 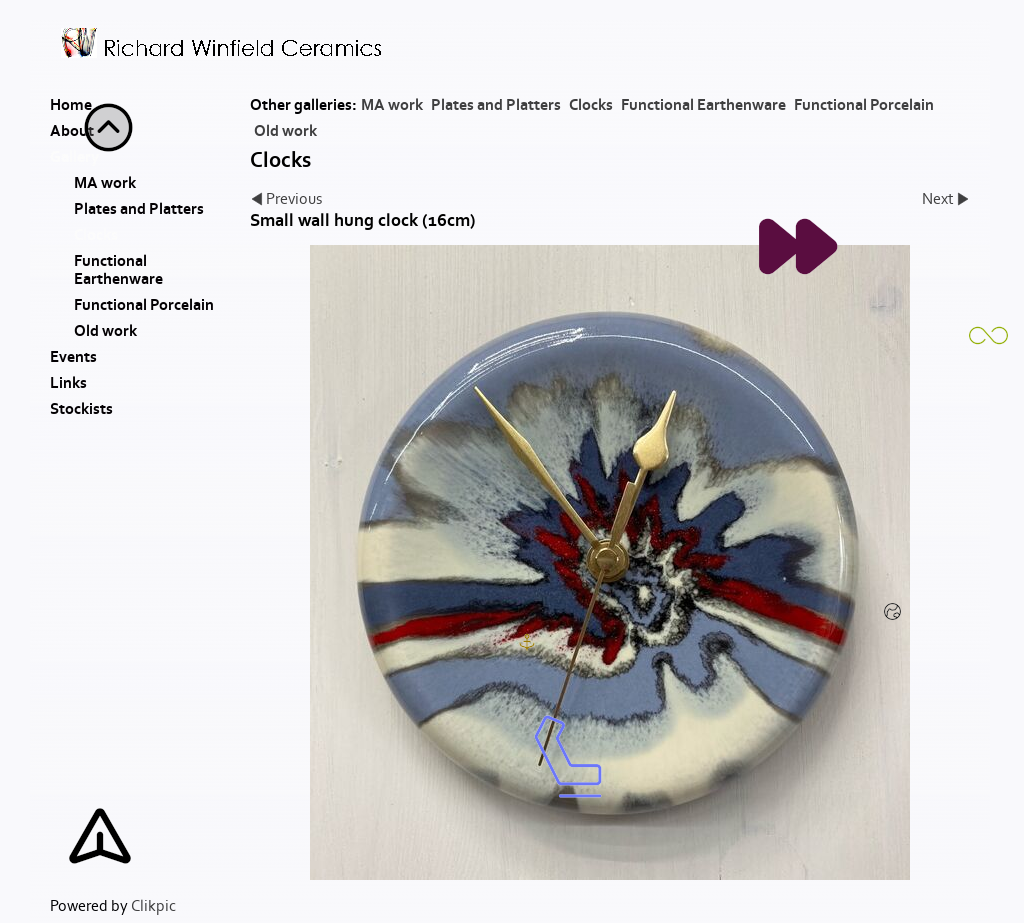 I want to click on switch to international or global settings, so click(x=892, y=611).